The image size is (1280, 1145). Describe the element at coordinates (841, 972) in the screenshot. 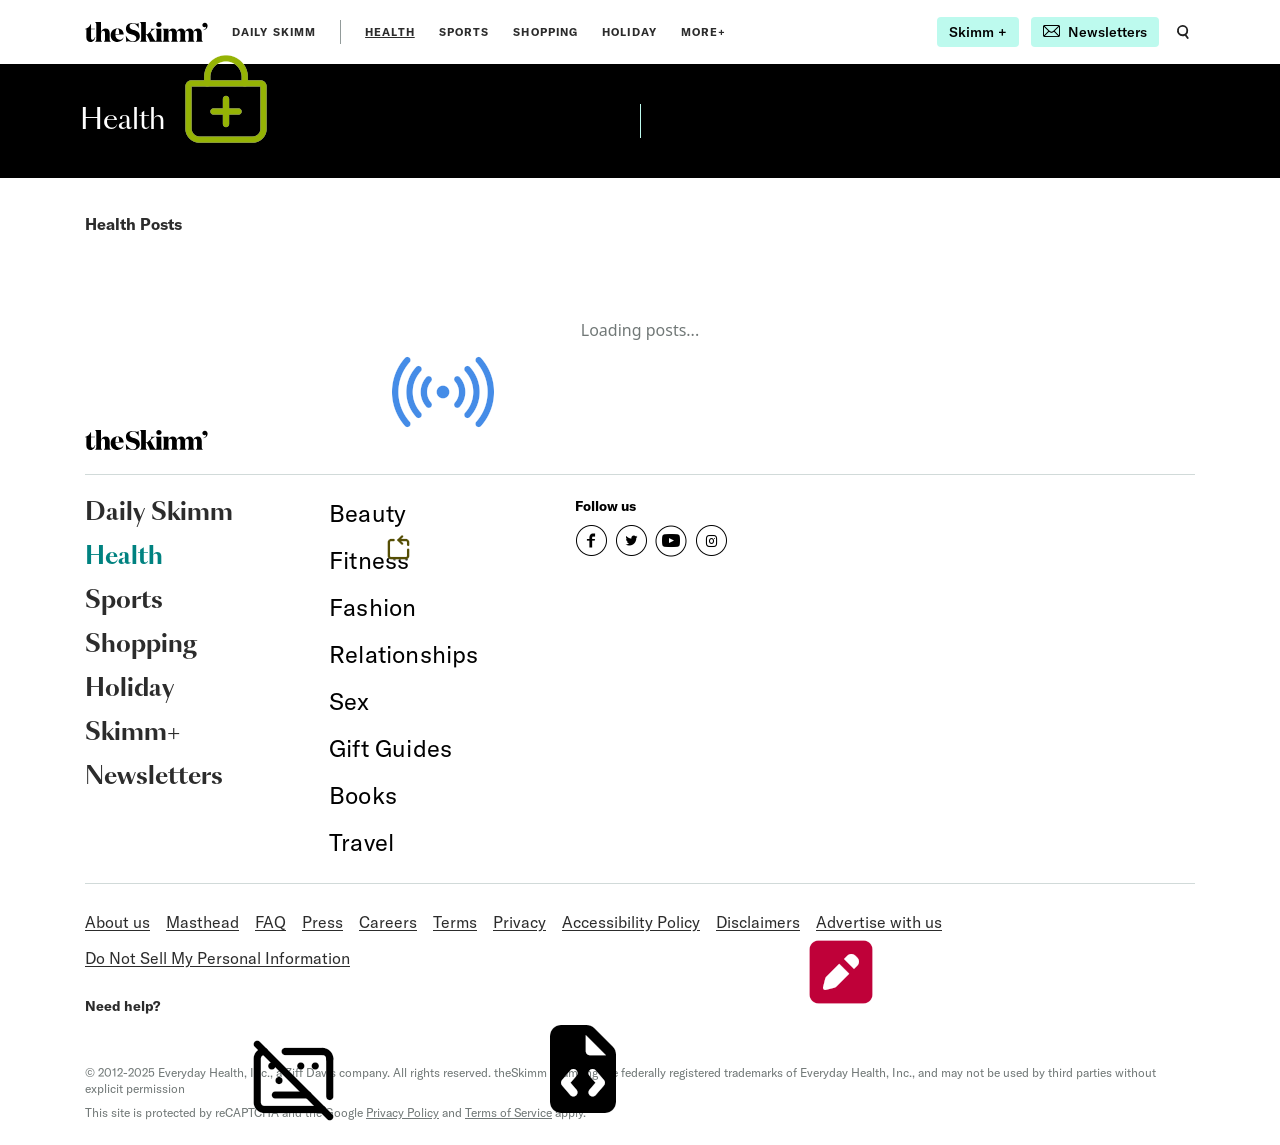

I see `edit or modify content` at that location.